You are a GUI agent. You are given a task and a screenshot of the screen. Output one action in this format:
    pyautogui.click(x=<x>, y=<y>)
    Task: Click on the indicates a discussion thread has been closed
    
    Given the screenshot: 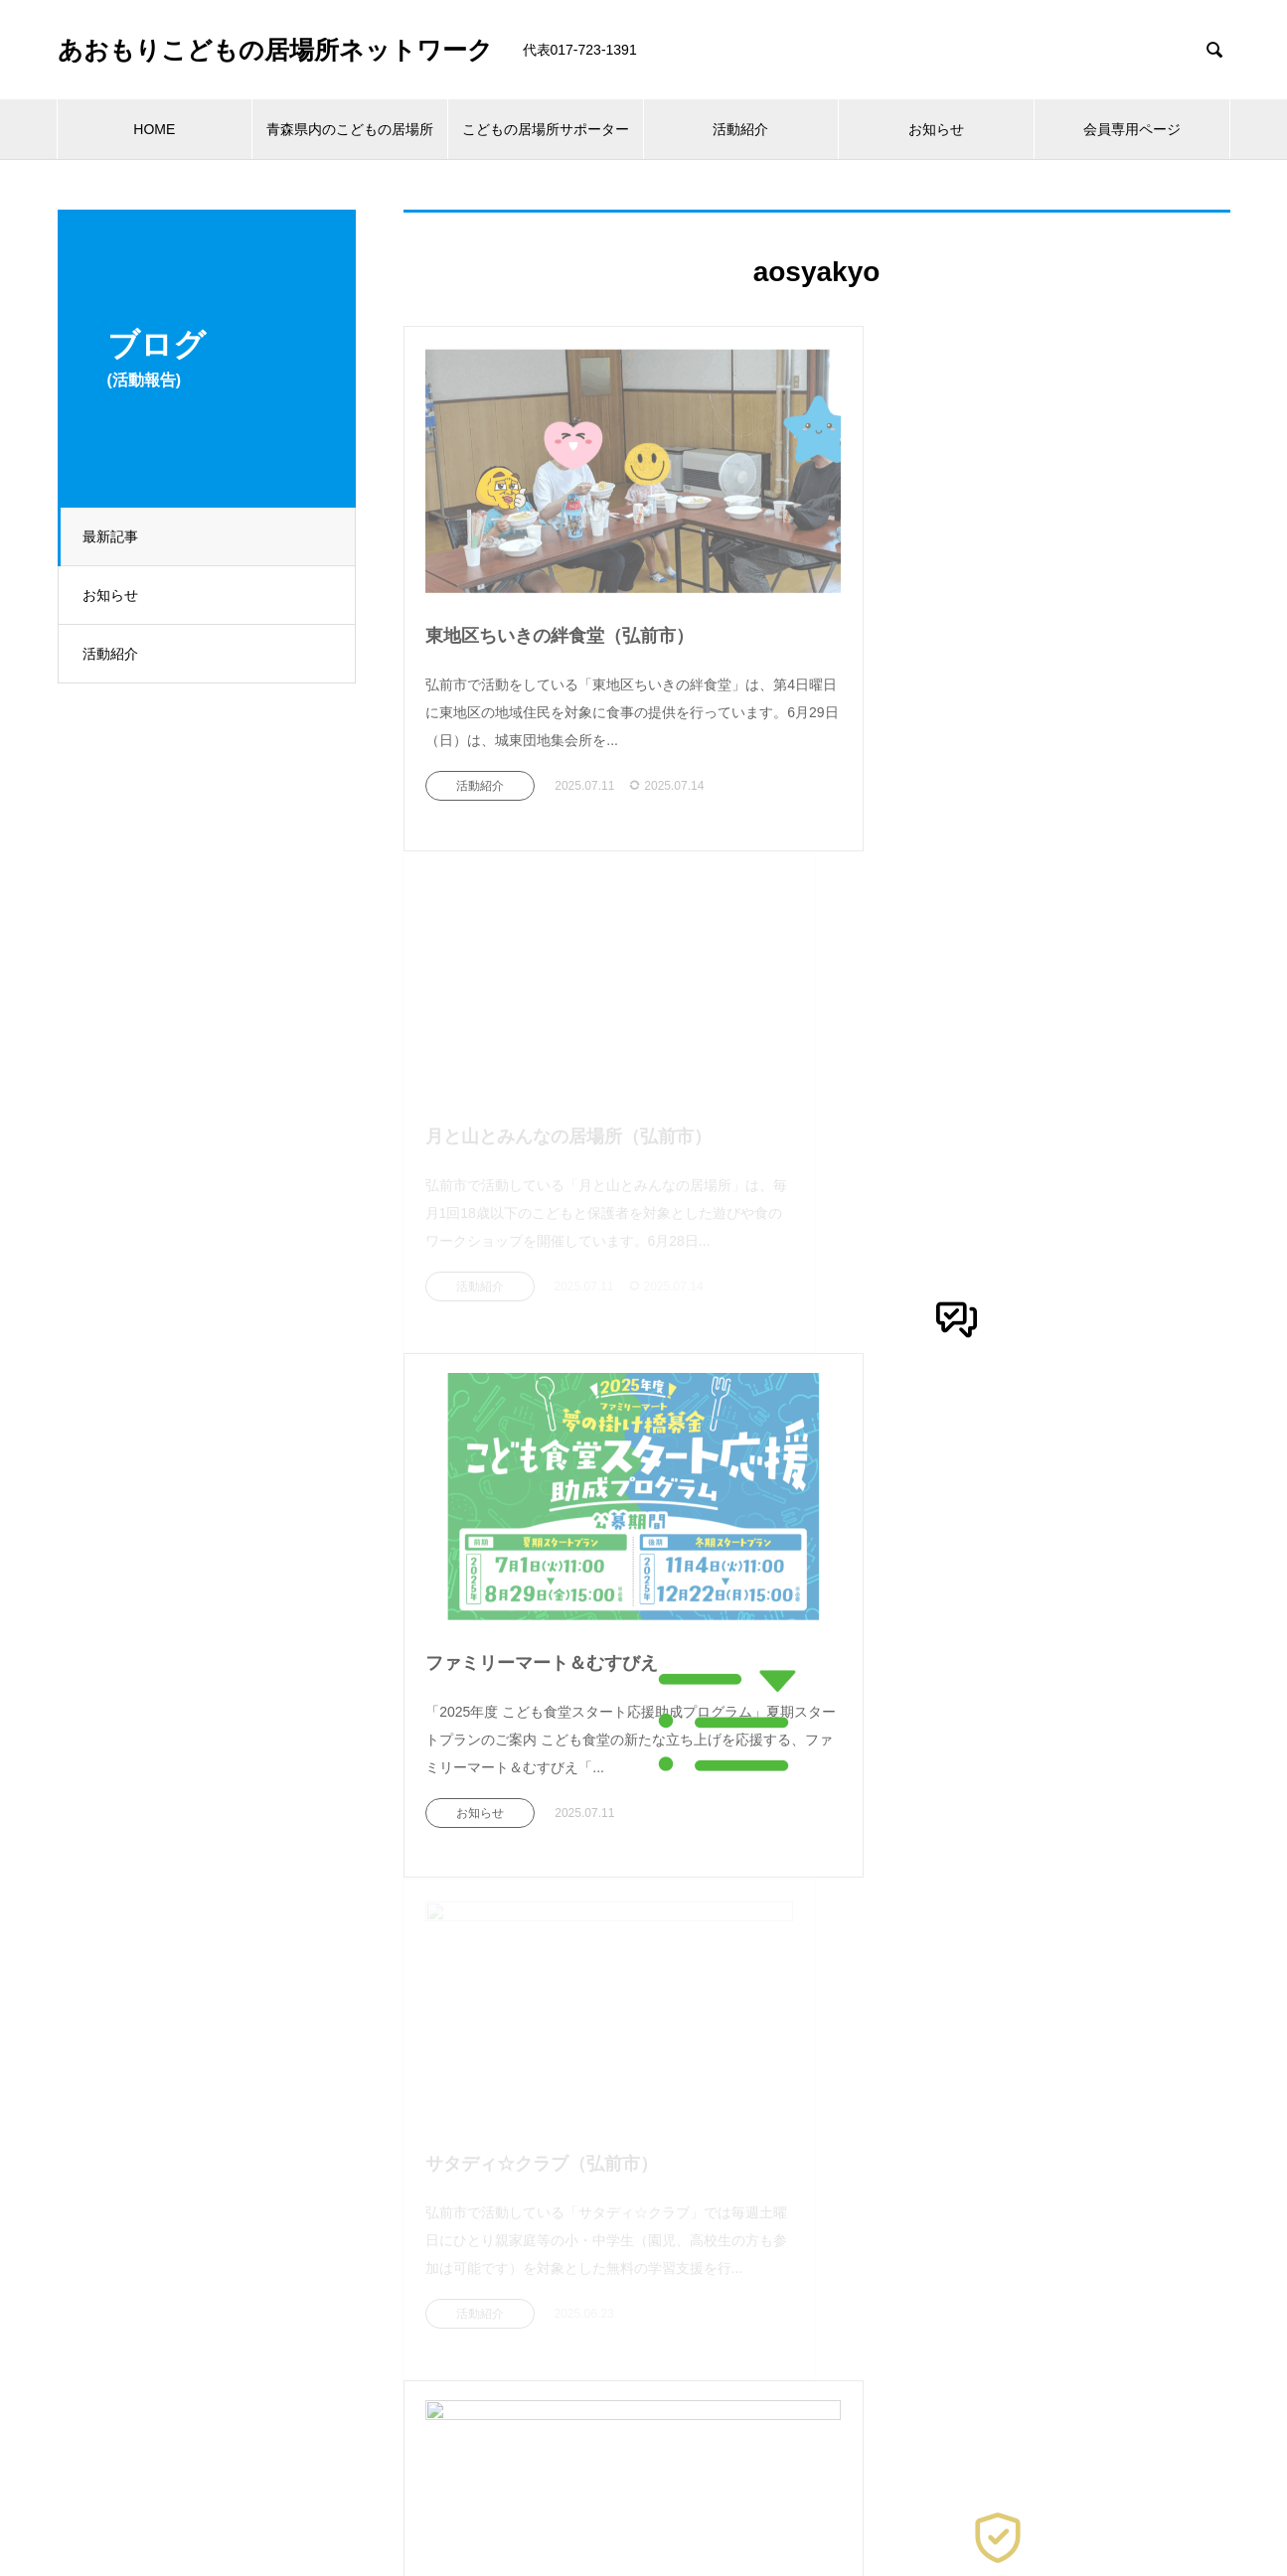 What is the action you would take?
    pyautogui.click(x=956, y=1319)
    